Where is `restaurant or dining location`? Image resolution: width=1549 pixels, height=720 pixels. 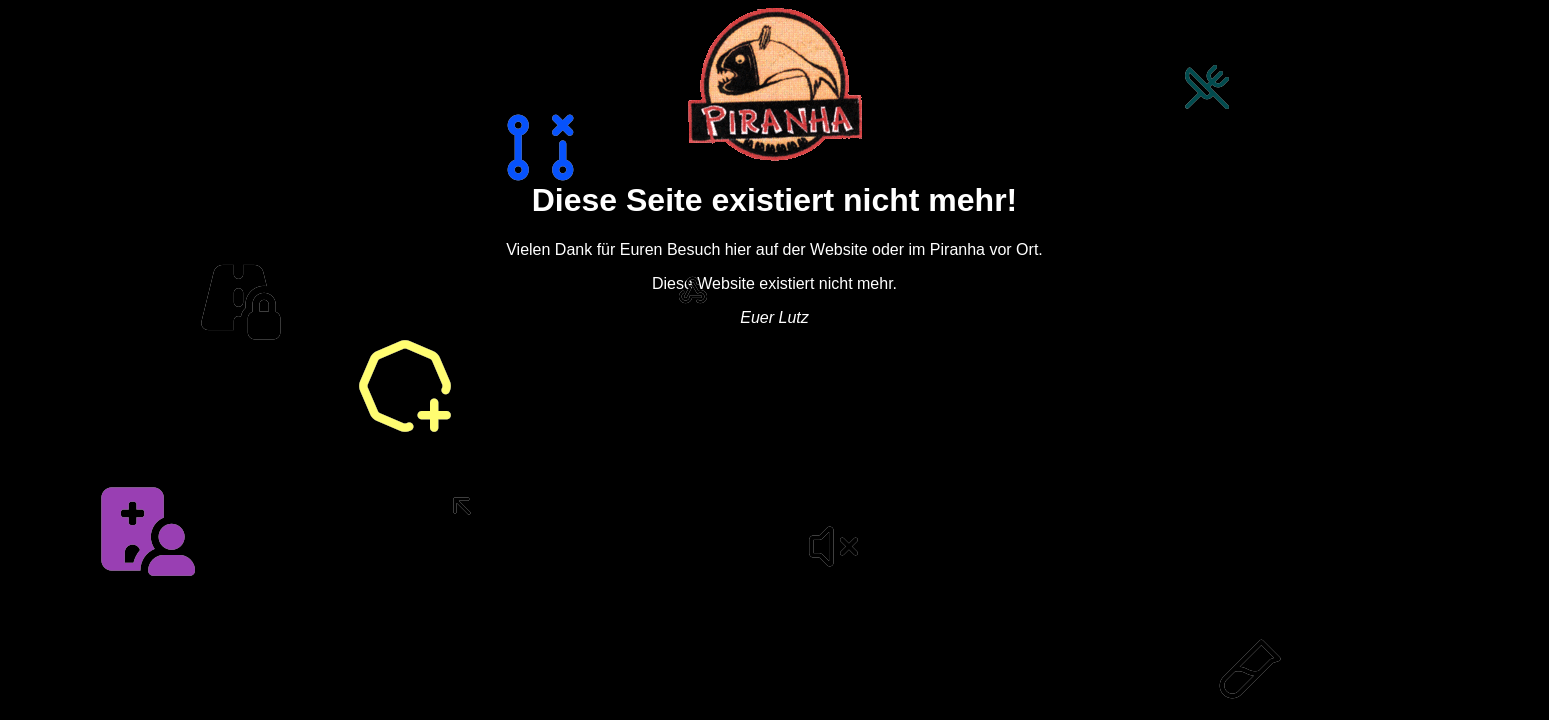 restaurant or dining location is located at coordinates (1207, 87).